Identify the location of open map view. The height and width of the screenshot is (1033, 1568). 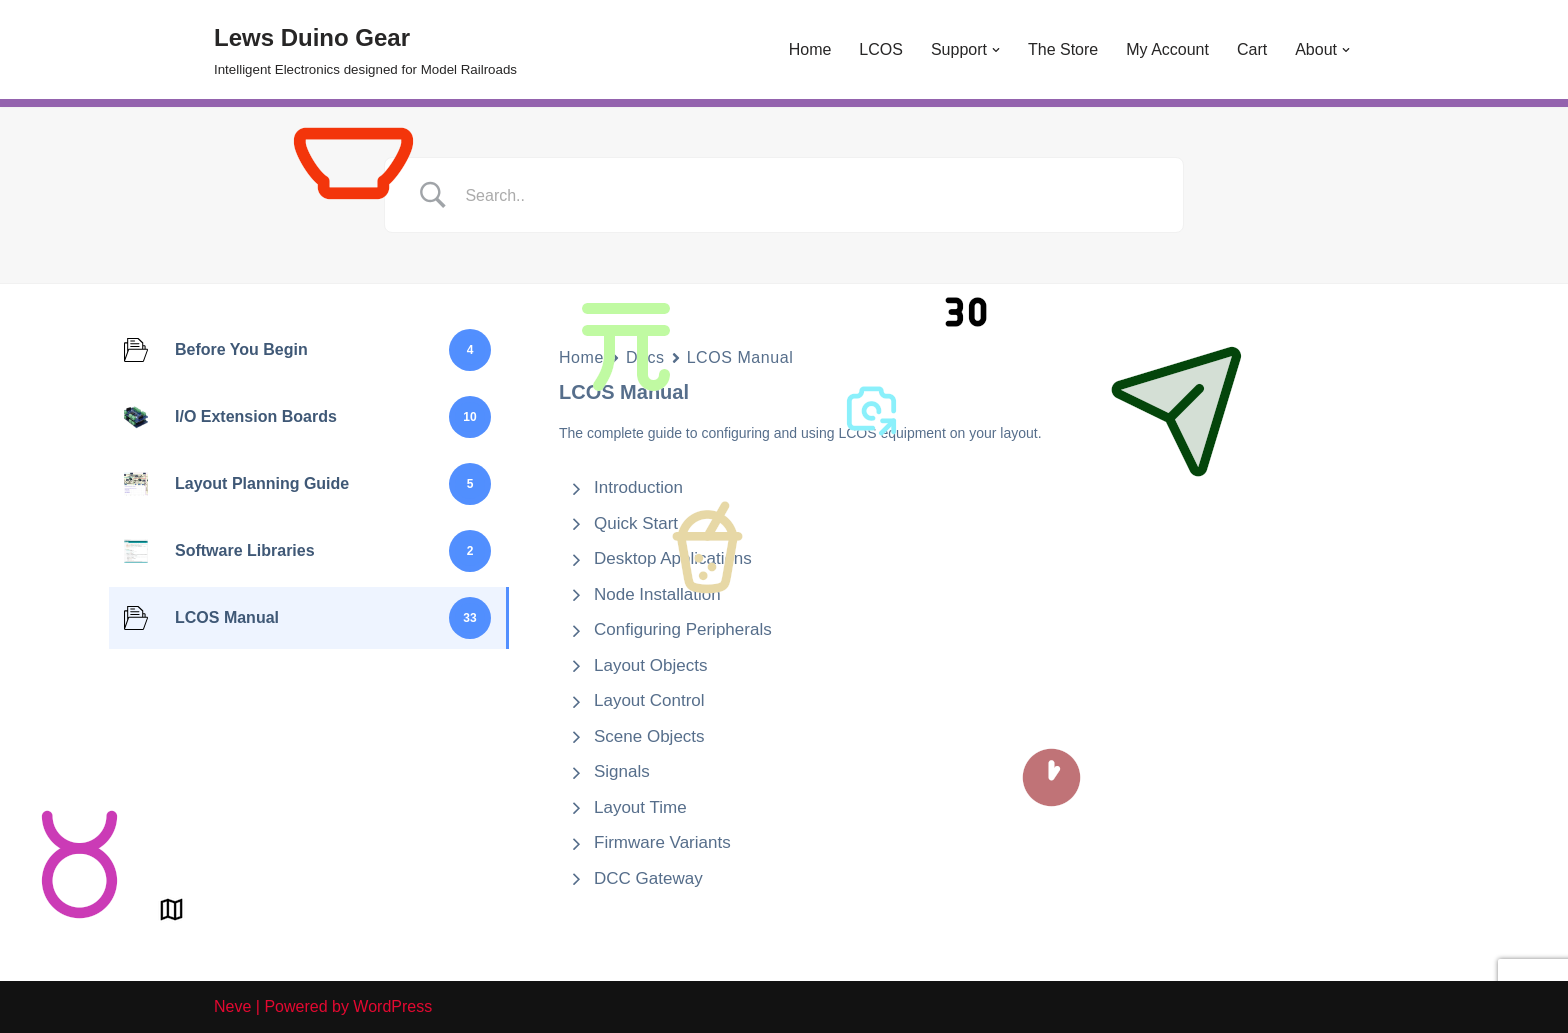
(171, 909).